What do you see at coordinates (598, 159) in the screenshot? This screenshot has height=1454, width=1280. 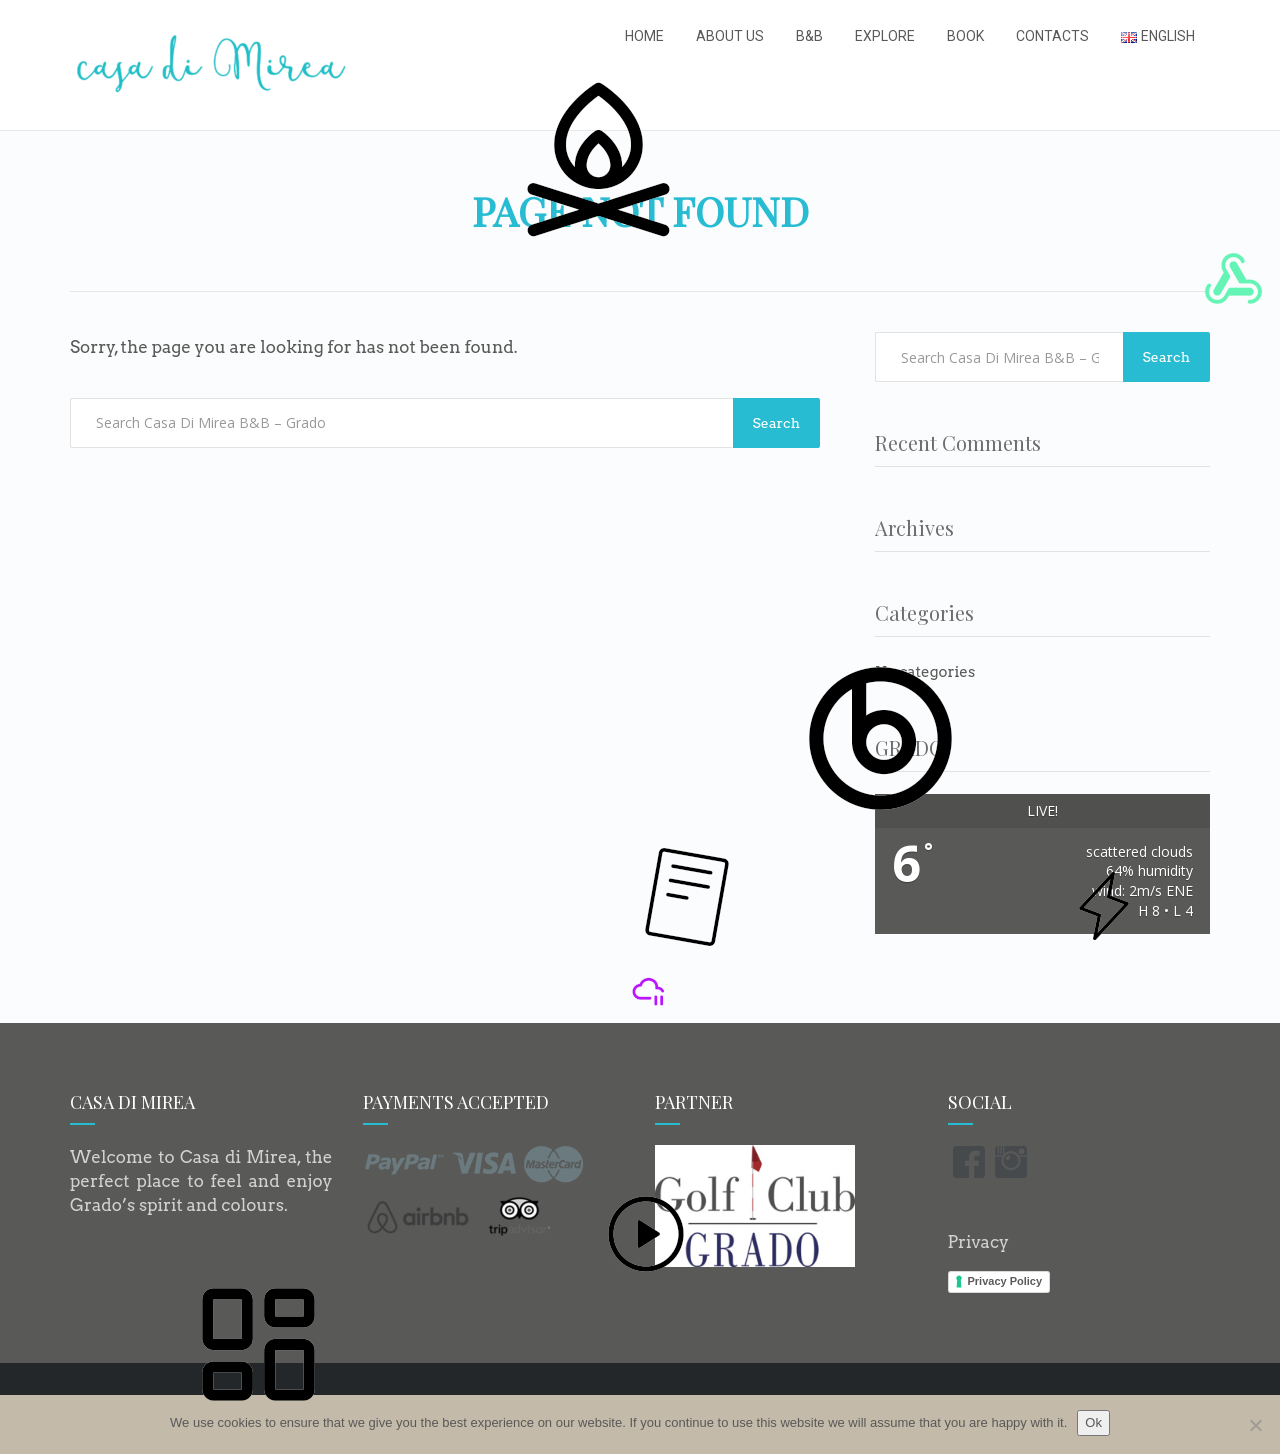 I see `access camping or outdoor activity features` at bounding box center [598, 159].